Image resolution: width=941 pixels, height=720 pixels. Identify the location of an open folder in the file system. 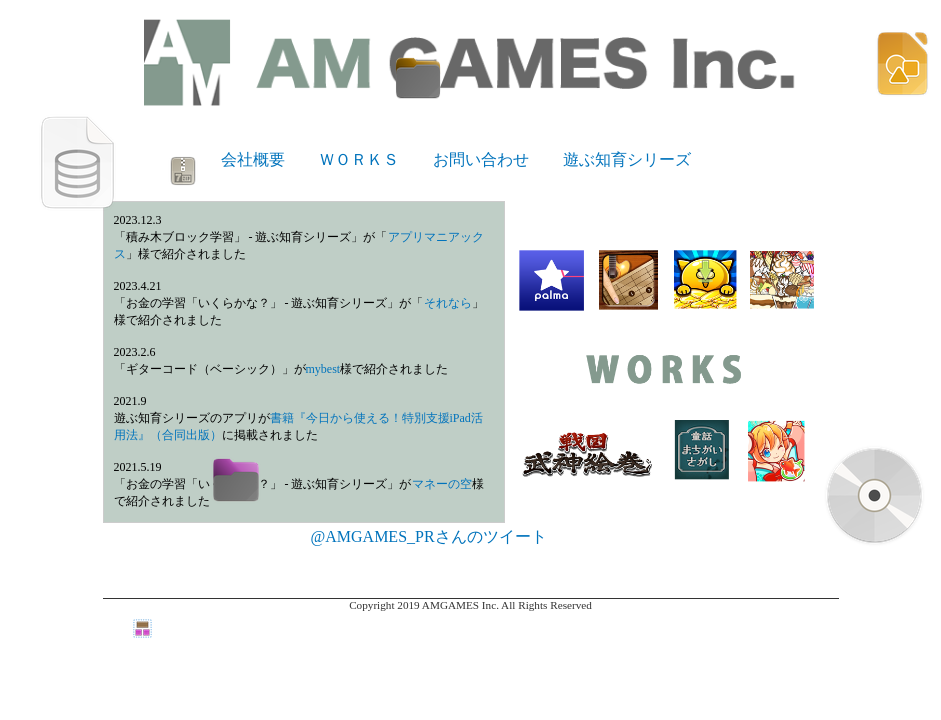
(236, 480).